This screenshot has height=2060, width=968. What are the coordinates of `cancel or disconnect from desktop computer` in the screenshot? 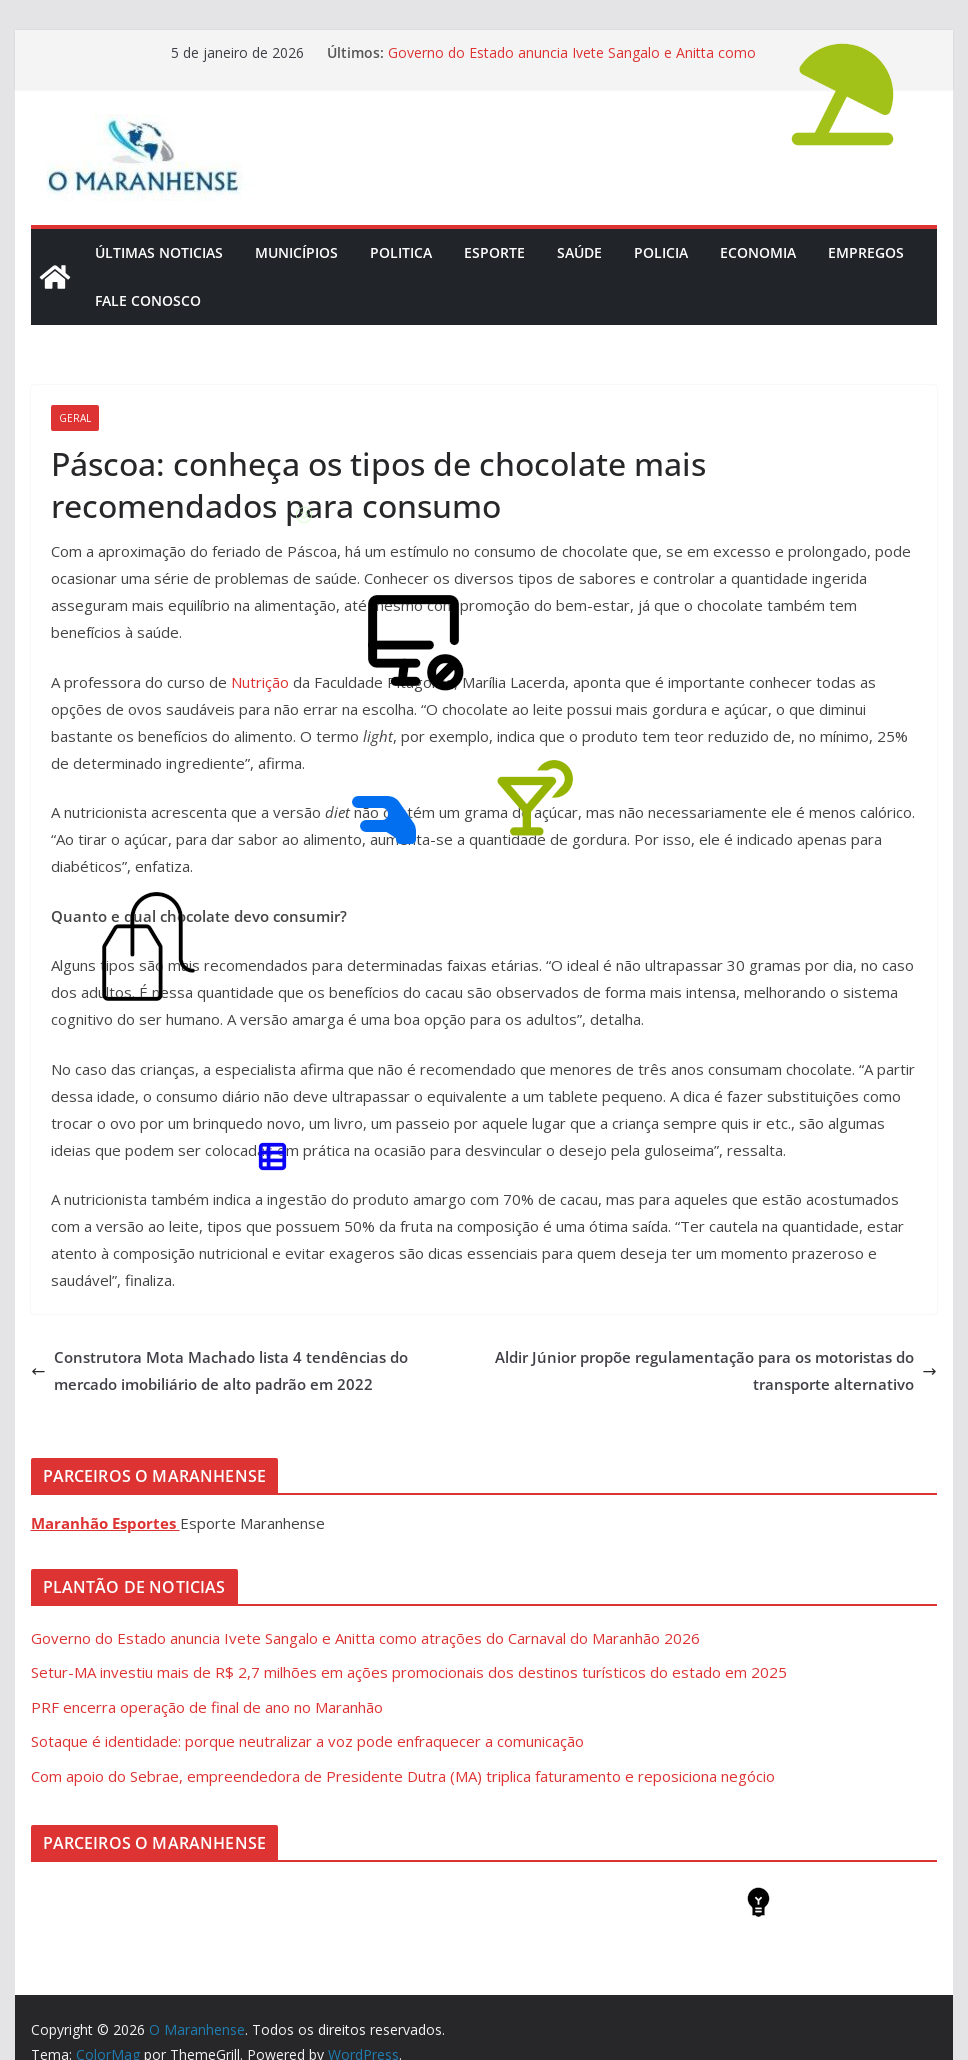 It's located at (413, 640).